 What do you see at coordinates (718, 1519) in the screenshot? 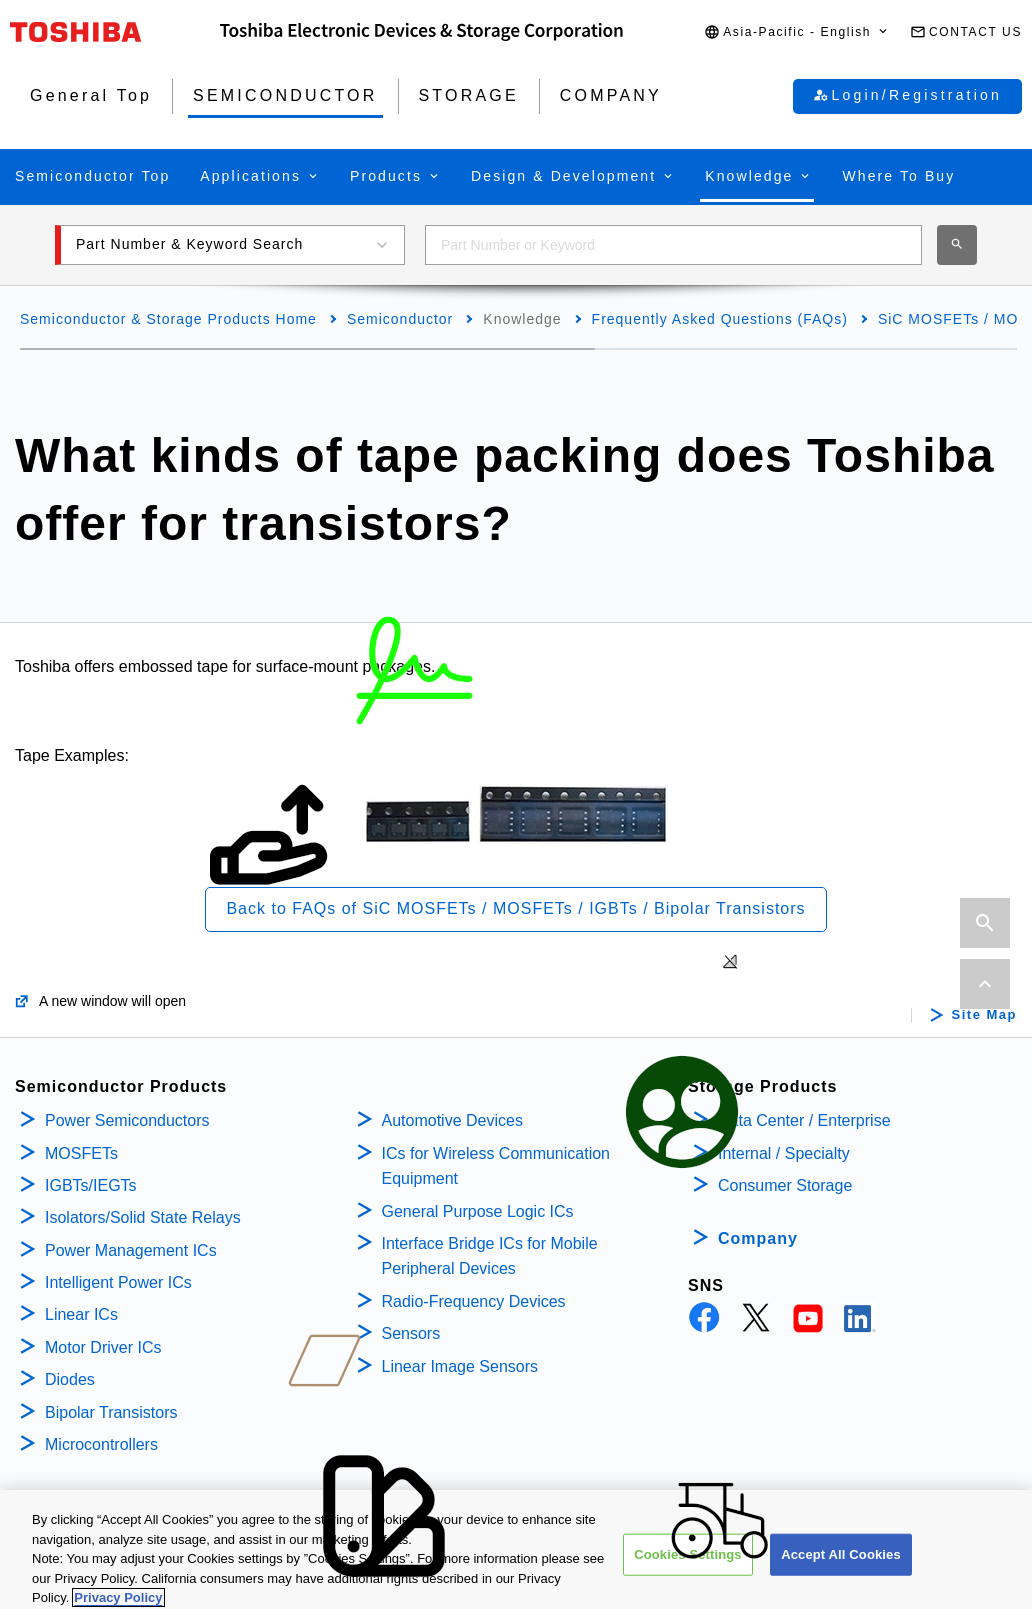
I see `access farming or agricultural features` at bounding box center [718, 1519].